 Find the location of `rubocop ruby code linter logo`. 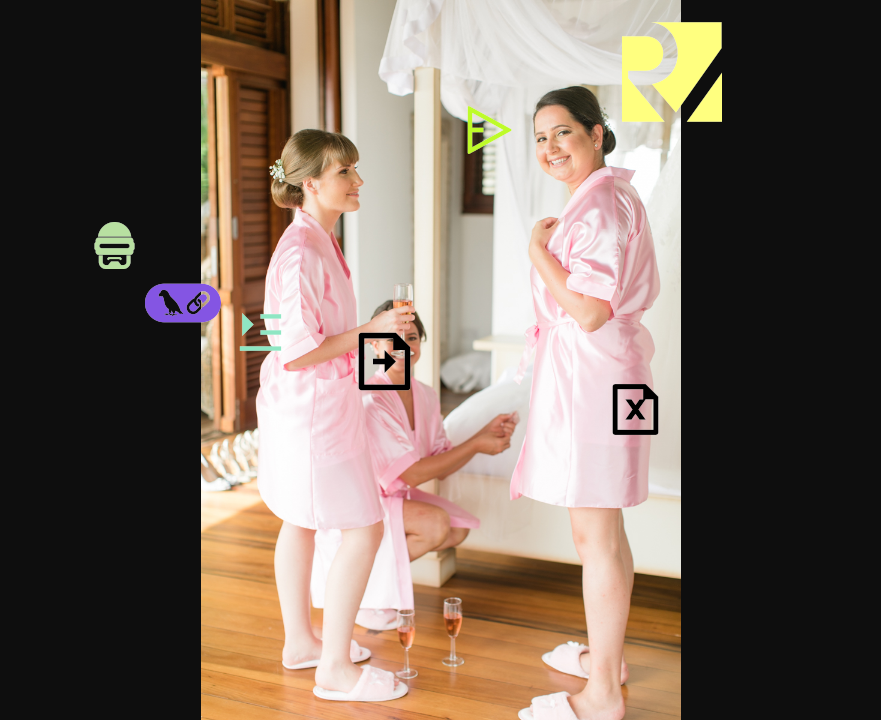

rubocop ruby code linter logo is located at coordinates (114, 245).